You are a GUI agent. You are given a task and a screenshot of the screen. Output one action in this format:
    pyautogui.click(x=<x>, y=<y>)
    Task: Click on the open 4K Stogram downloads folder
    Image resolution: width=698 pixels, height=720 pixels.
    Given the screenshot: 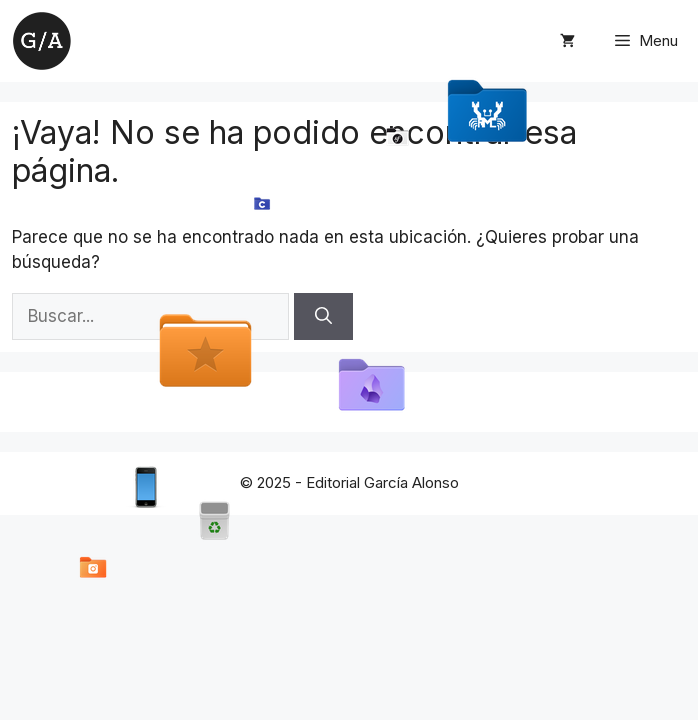 What is the action you would take?
    pyautogui.click(x=93, y=568)
    